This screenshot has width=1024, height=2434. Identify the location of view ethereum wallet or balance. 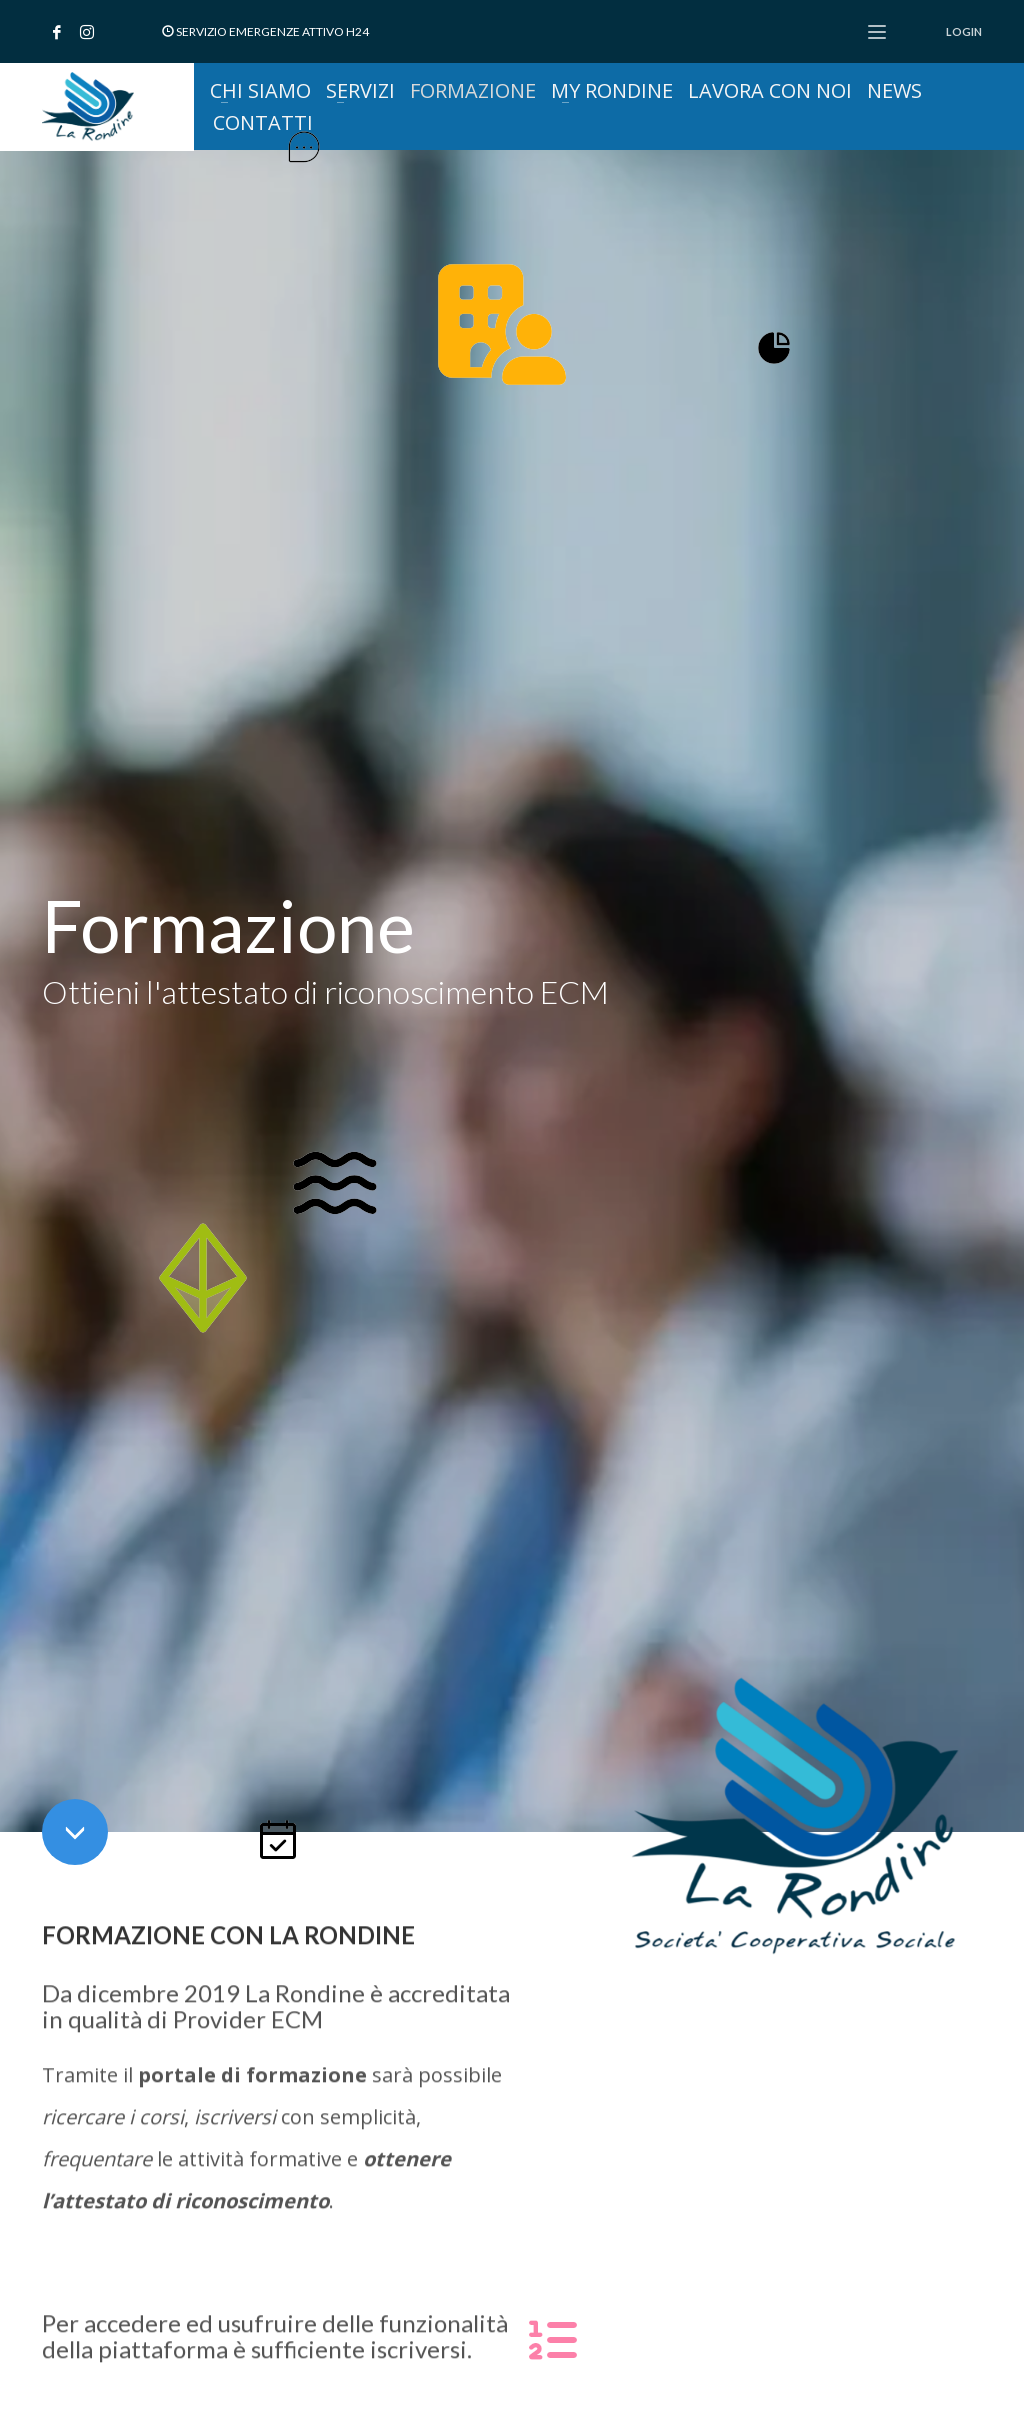
(203, 1278).